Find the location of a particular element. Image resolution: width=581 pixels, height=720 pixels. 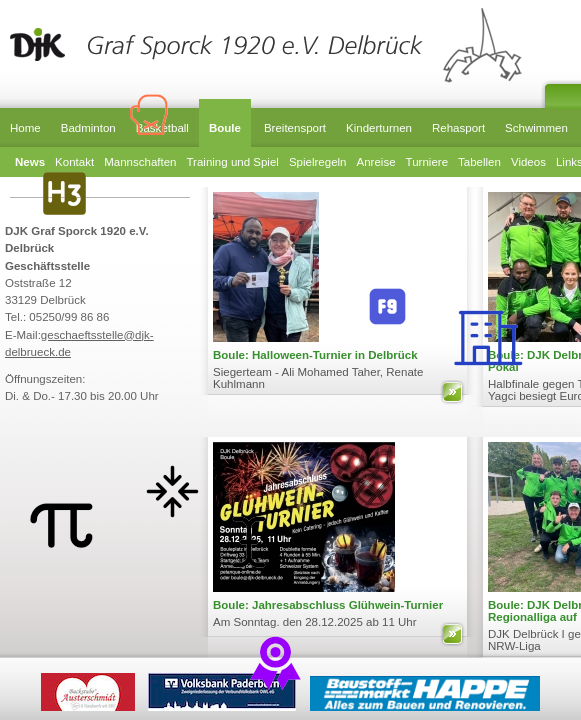

keyboard shortcut indicator for F9 function key is located at coordinates (387, 306).